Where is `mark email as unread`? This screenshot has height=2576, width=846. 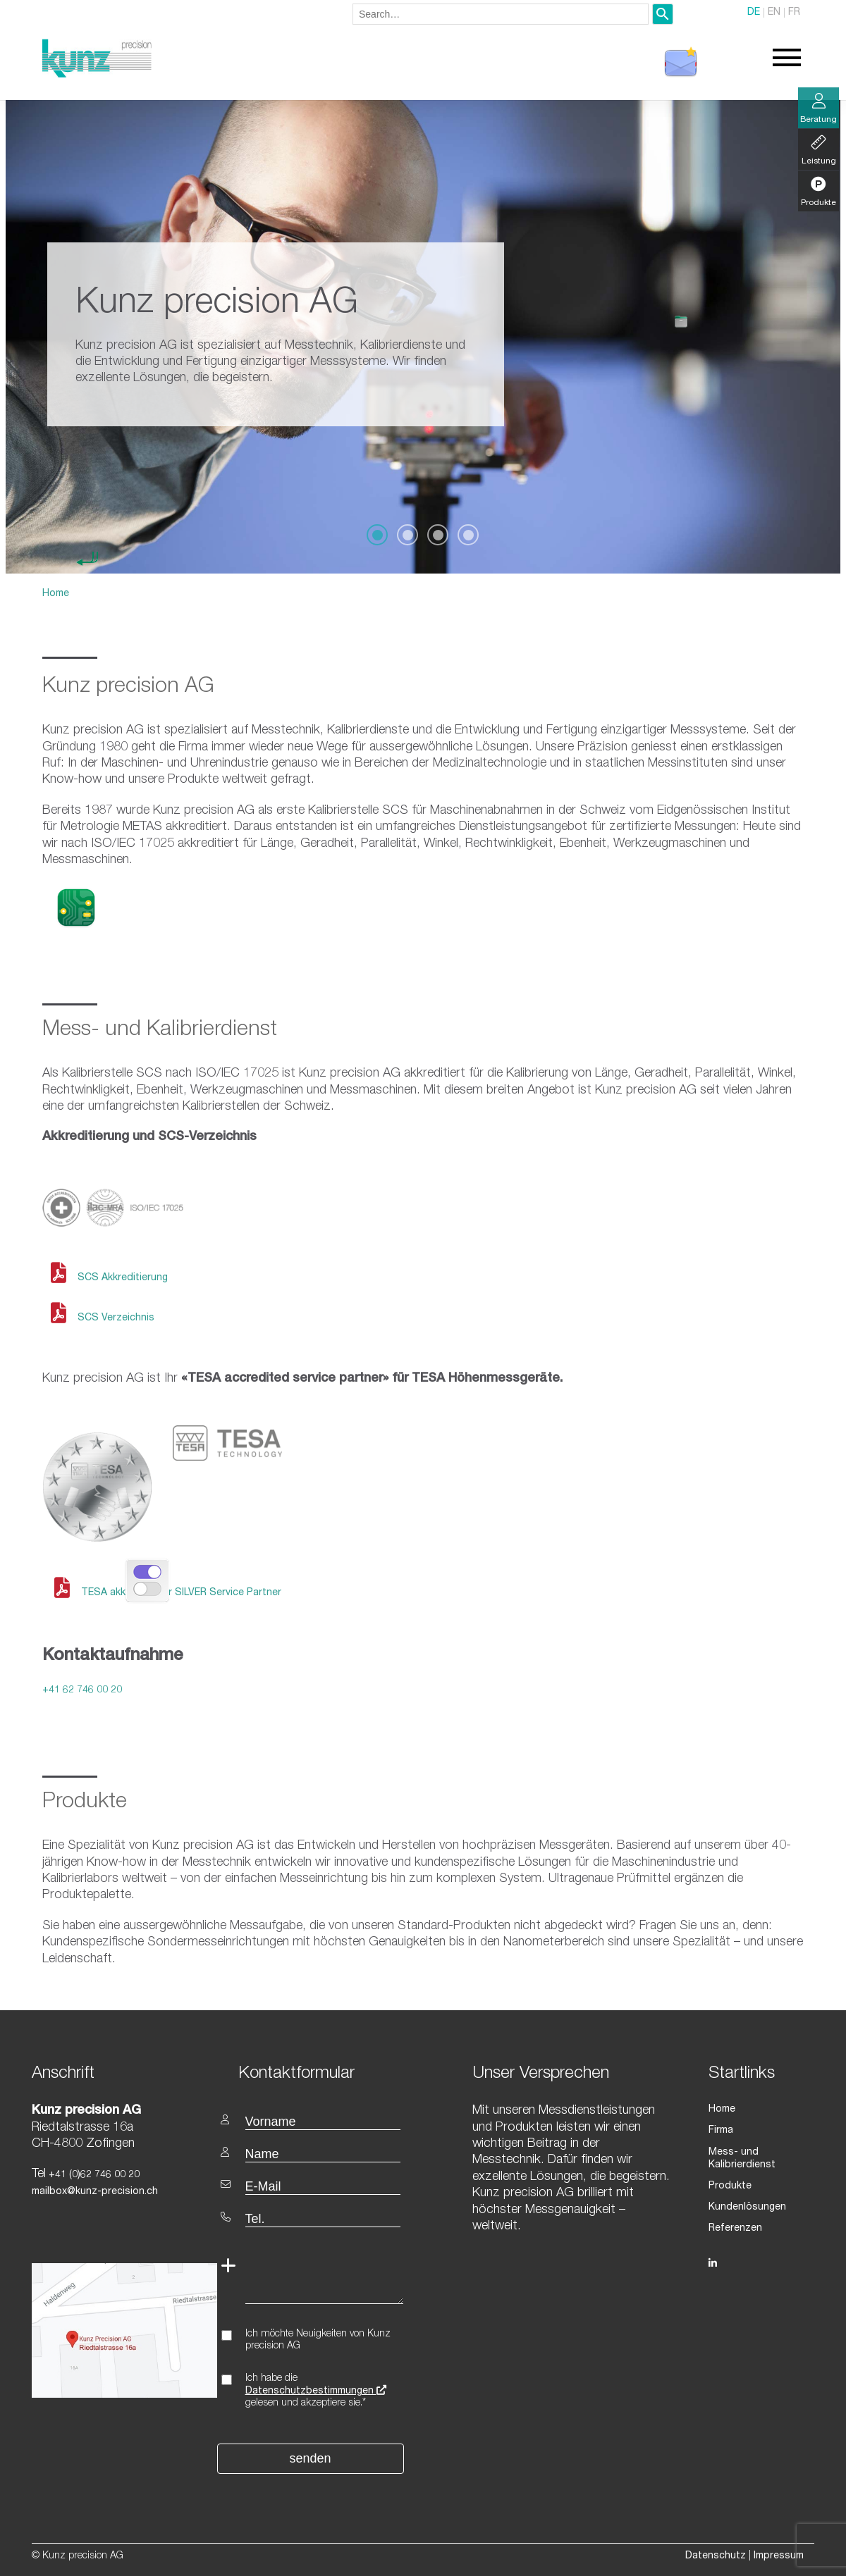
mark email as unread is located at coordinates (680, 63).